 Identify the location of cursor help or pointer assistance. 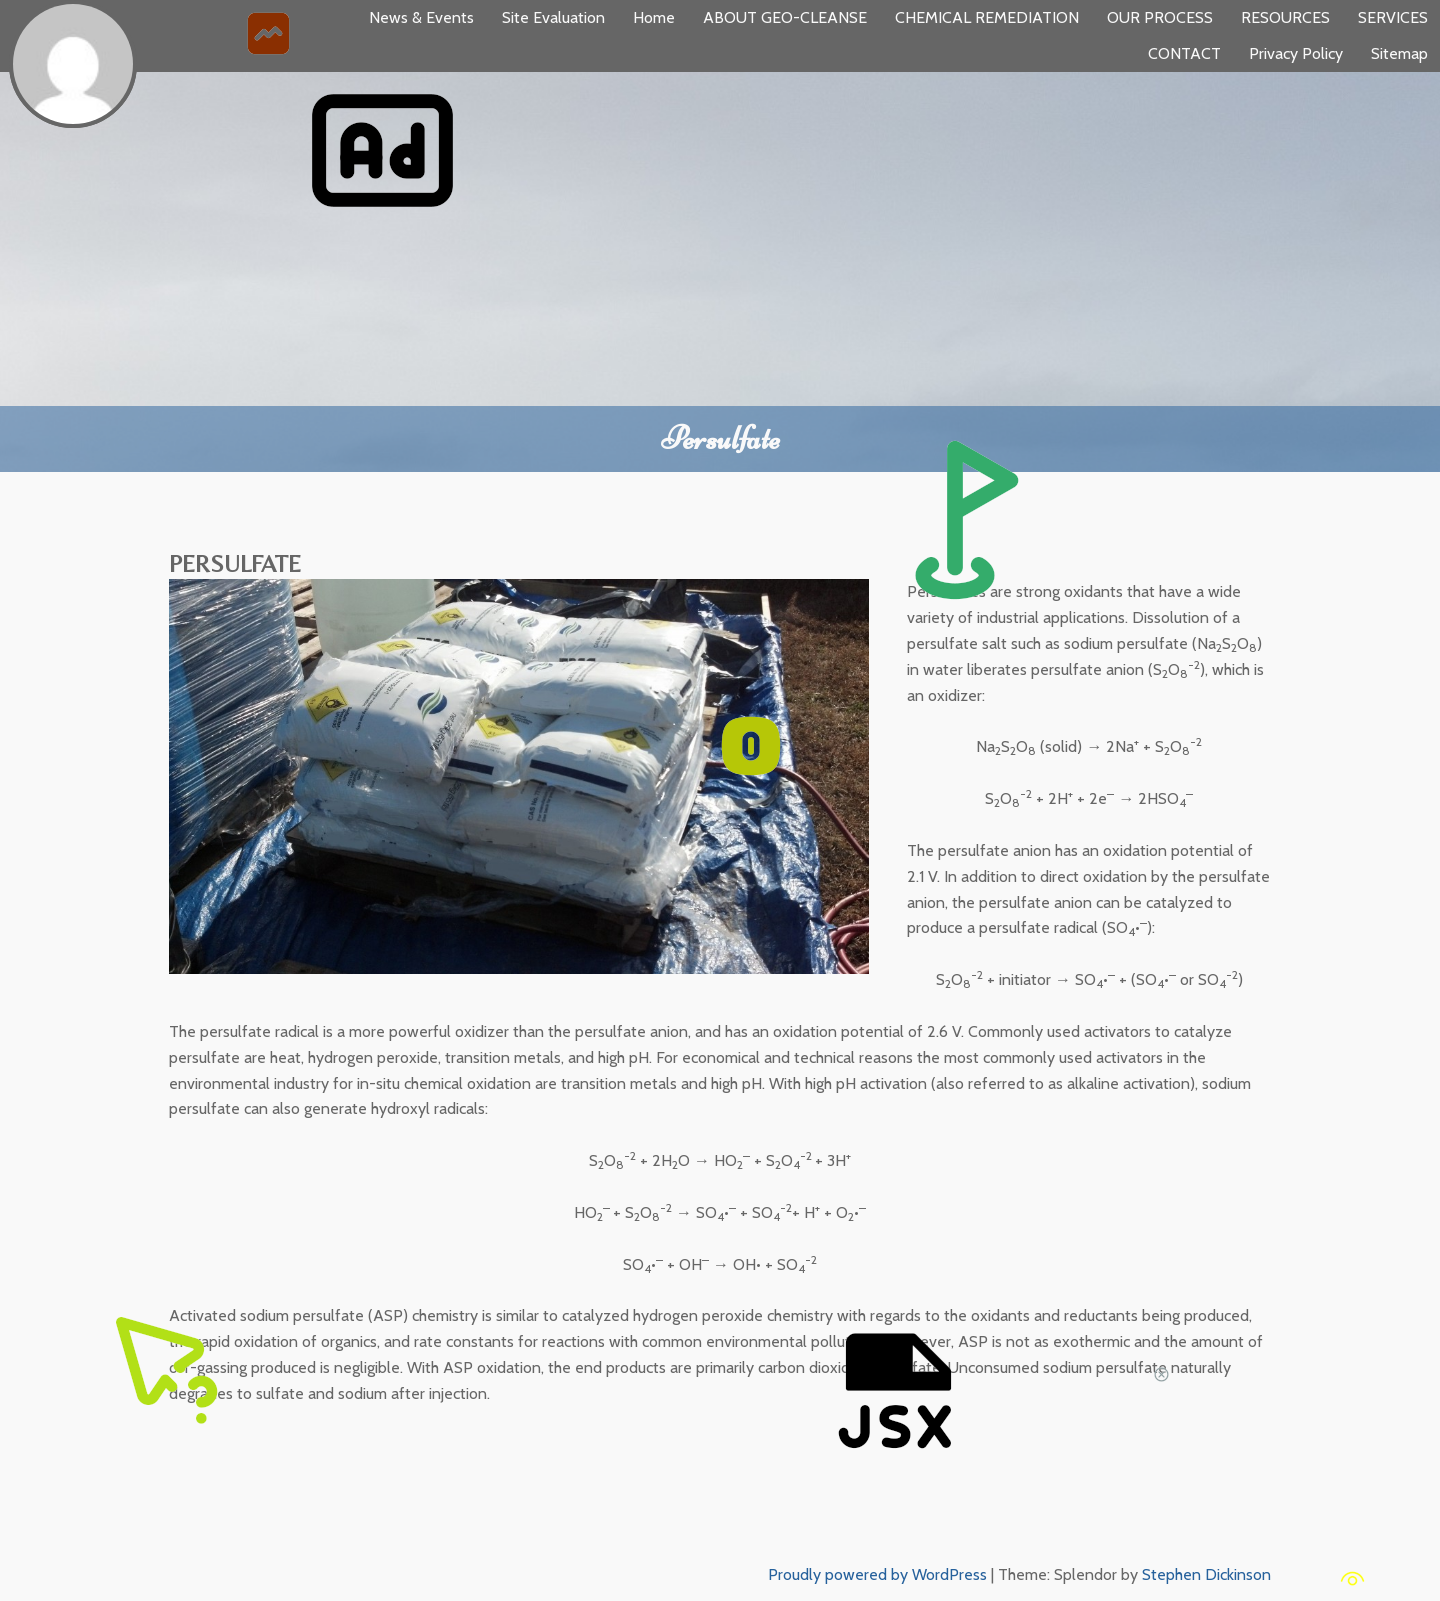
(164, 1365).